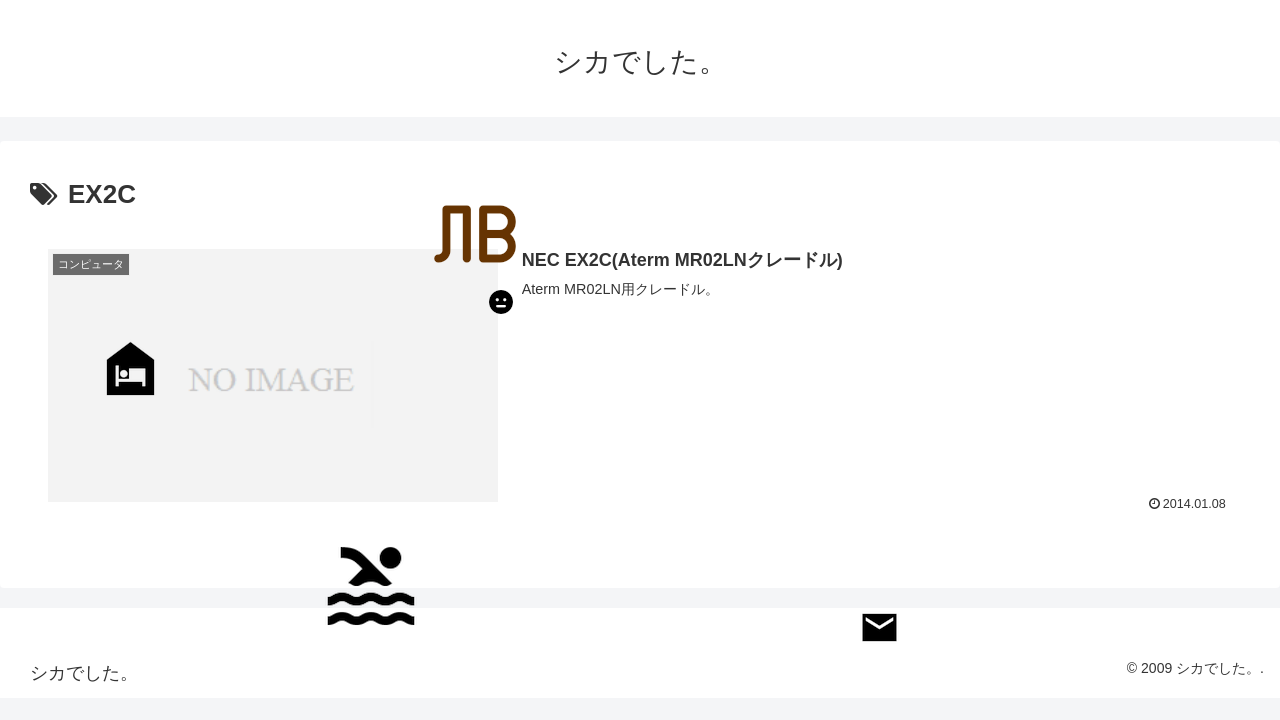 The width and height of the screenshot is (1280, 720). I want to click on indicate a neutral or indifferent reaction, so click(501, 302).